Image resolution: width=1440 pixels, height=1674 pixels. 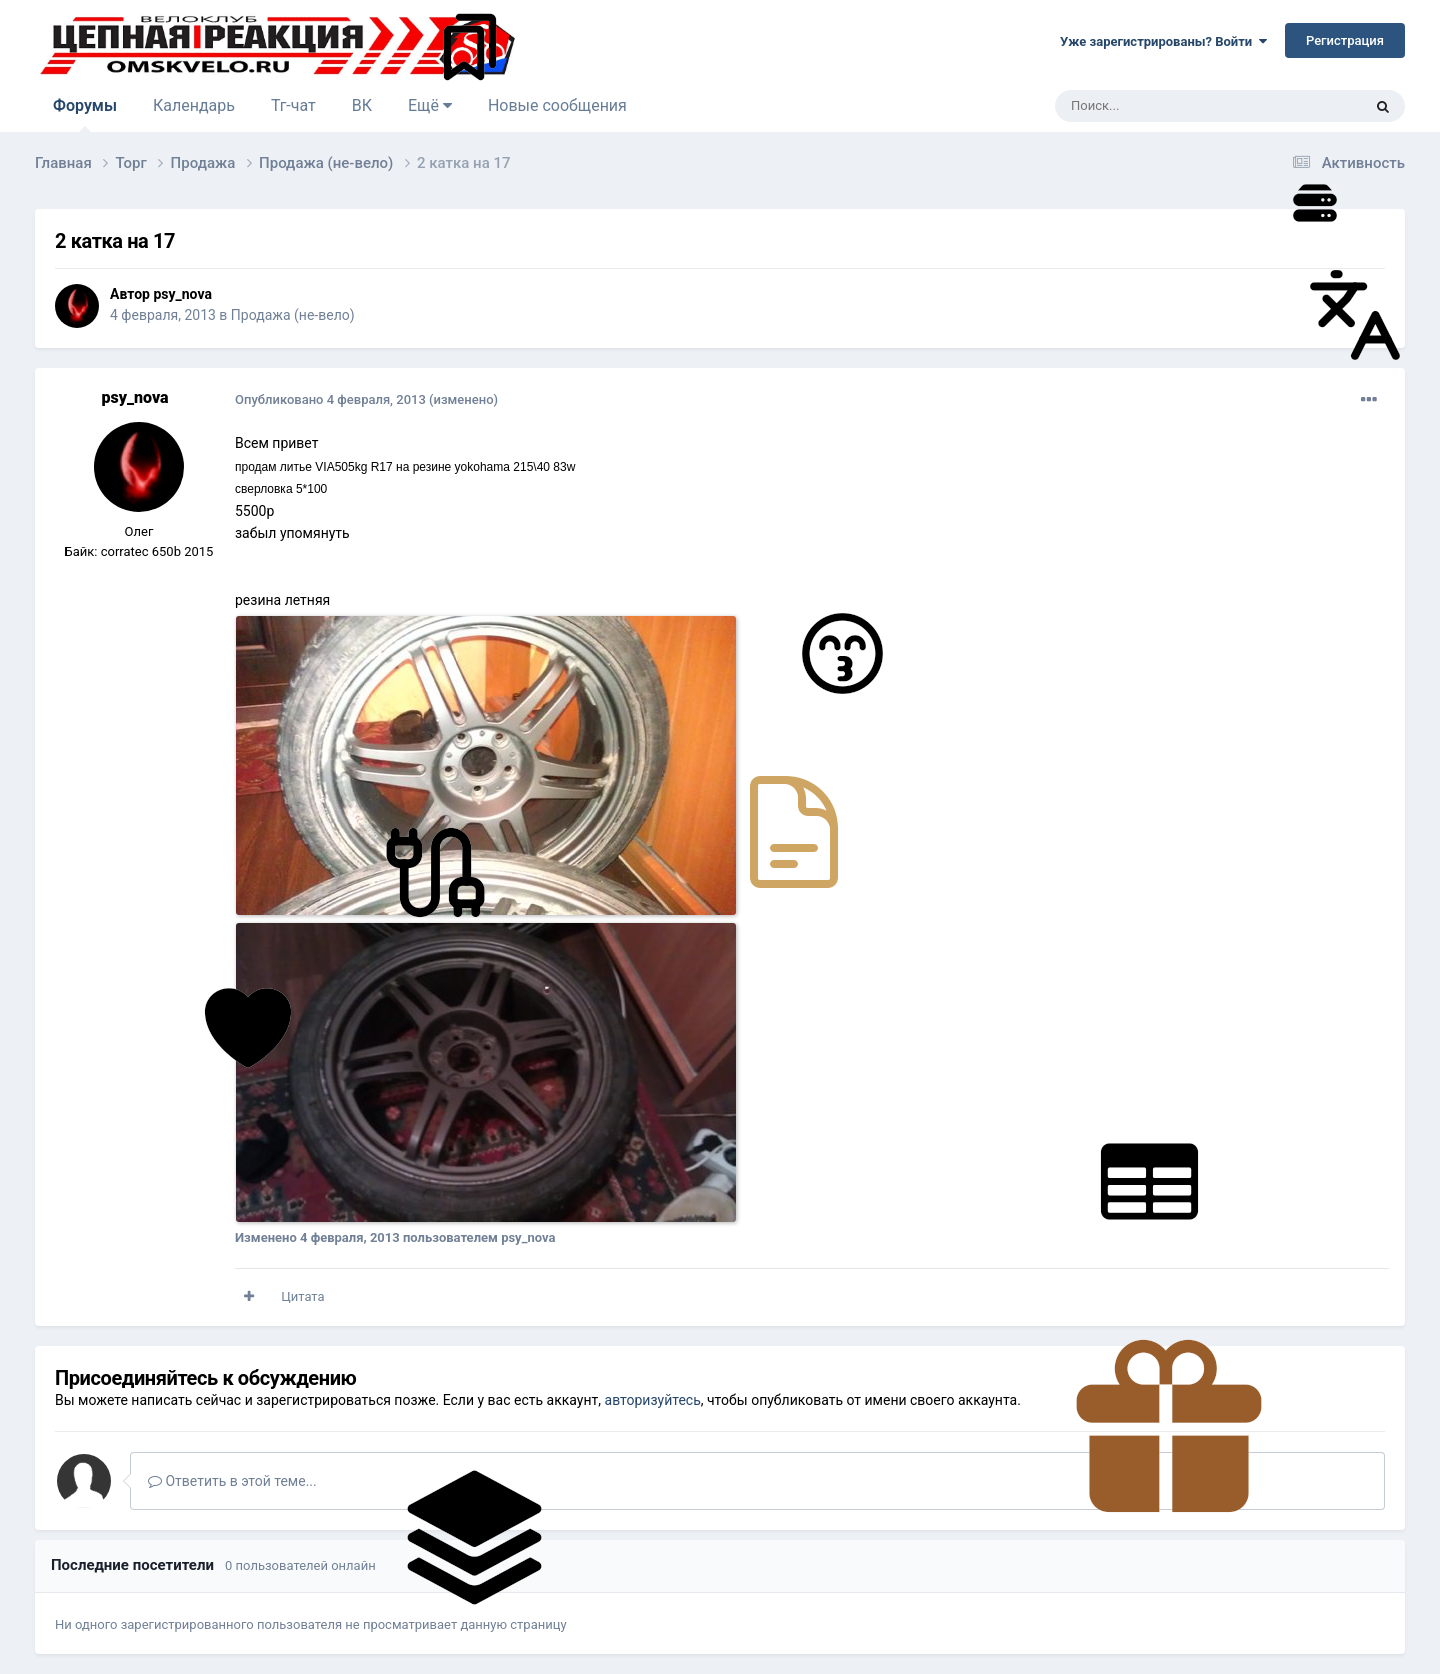 What do you see at coordinates (474, 1537) in the screenshot?
I see `view layers or stacked content` at bounding box center [474, 1537].